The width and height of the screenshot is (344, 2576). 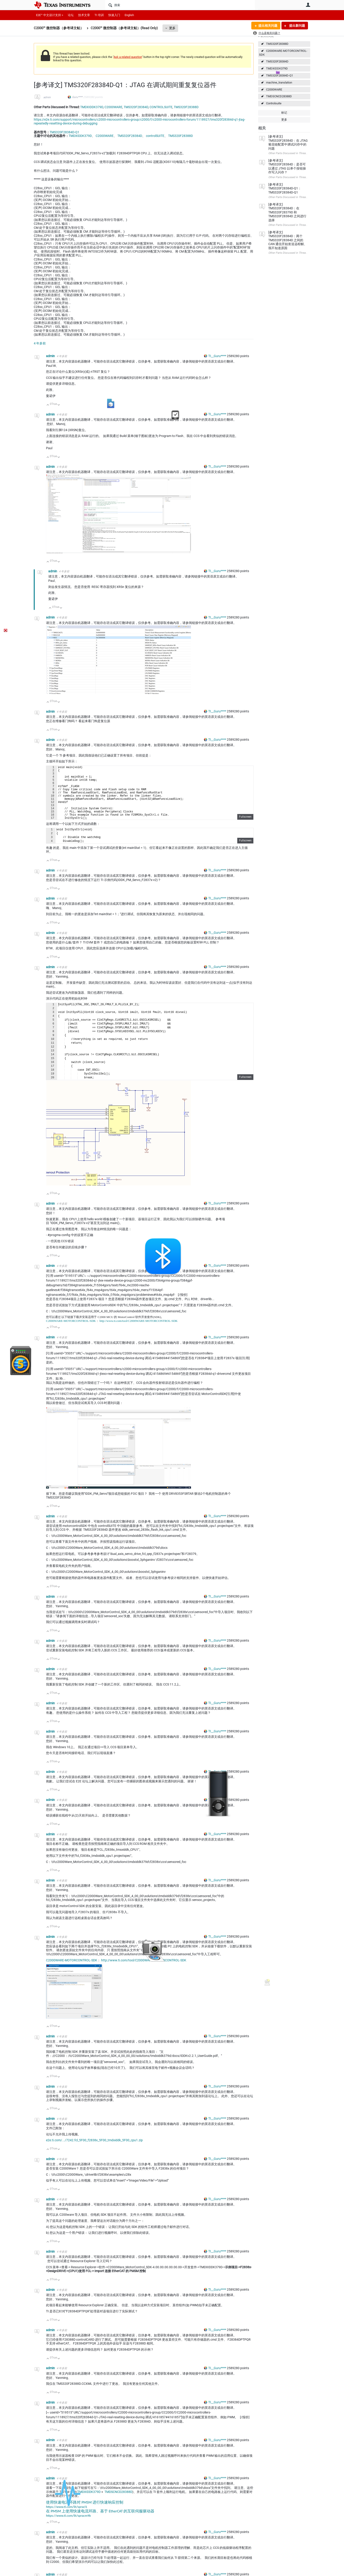 What do you see at coordinates (278, 72) in the screenshot?
I see `open your images folder` at bounding box center [278, 72].